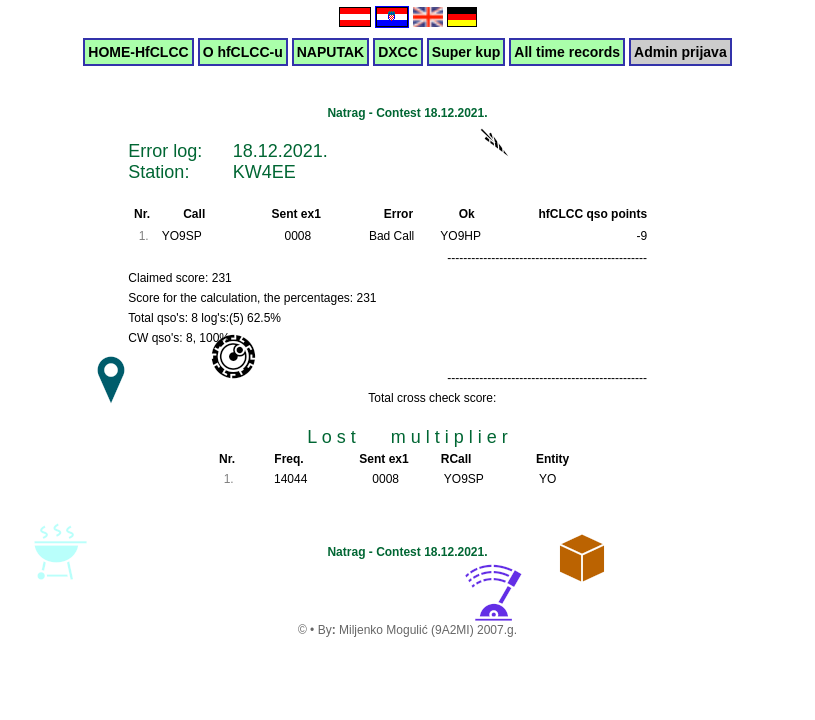 The width and height of the screenshot is (815, 720). What do you see at coordinates (494, 142) in the screenshot?
I see `indicates a coiled nail or screw fastener item` at bounding box center [494, 142].